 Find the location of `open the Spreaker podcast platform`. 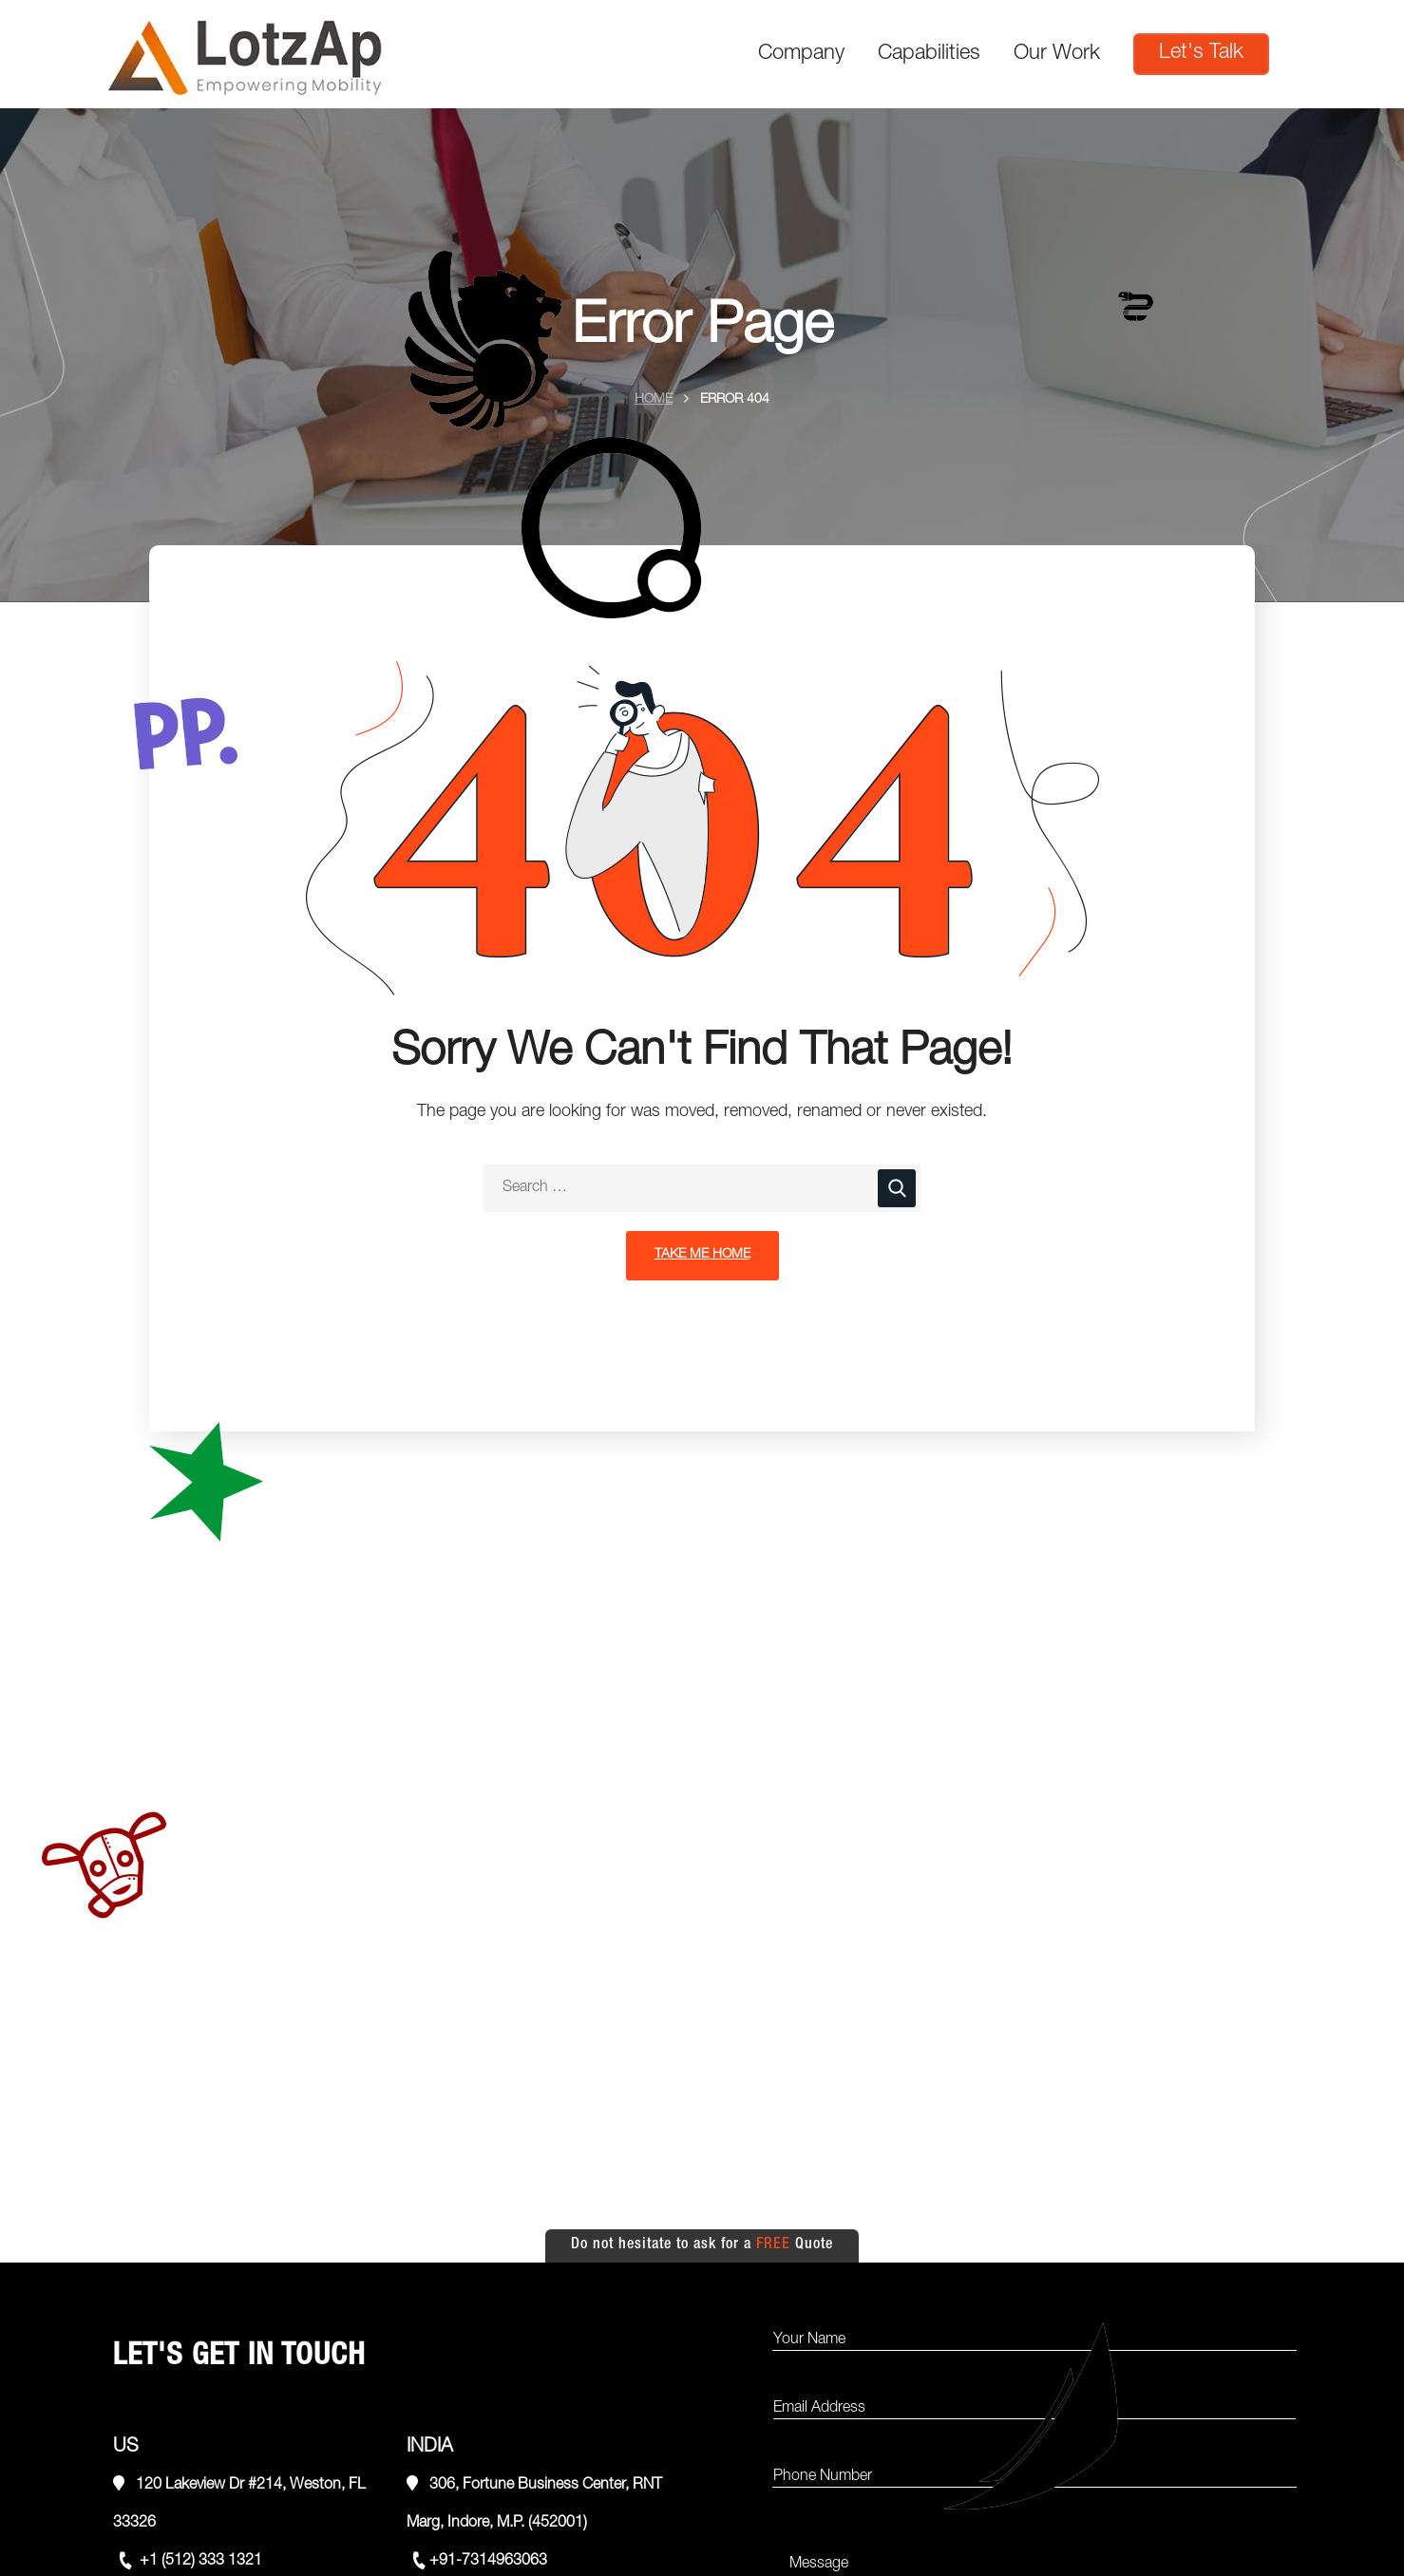

open the Spreaker podcast platform is located at coordinates (206, 1482).